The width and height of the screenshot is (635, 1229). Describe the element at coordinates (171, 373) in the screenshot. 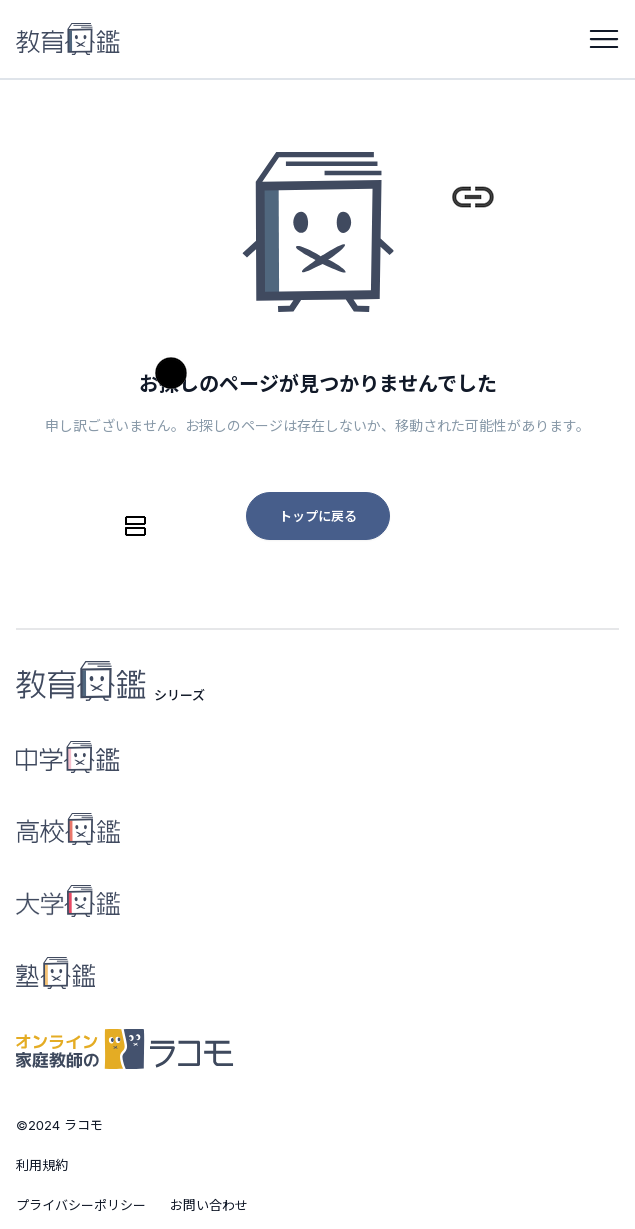

I see `indicates a filled or selected radio button option` at that location.